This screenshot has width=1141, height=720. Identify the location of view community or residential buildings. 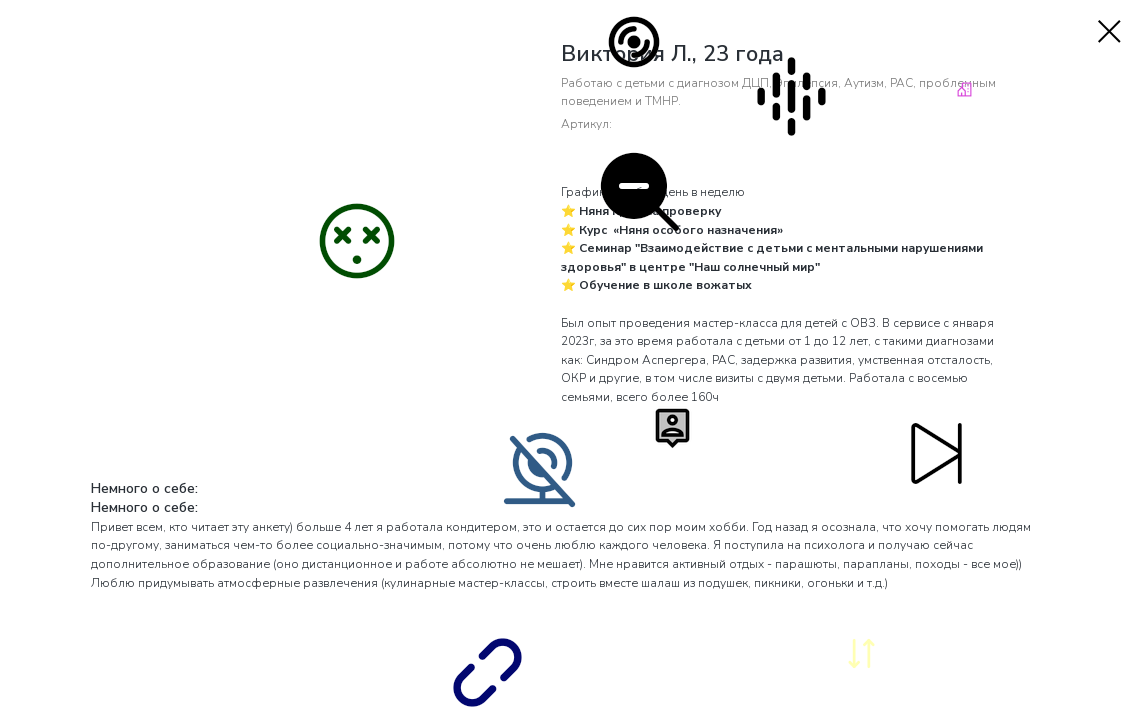
(964, 89).